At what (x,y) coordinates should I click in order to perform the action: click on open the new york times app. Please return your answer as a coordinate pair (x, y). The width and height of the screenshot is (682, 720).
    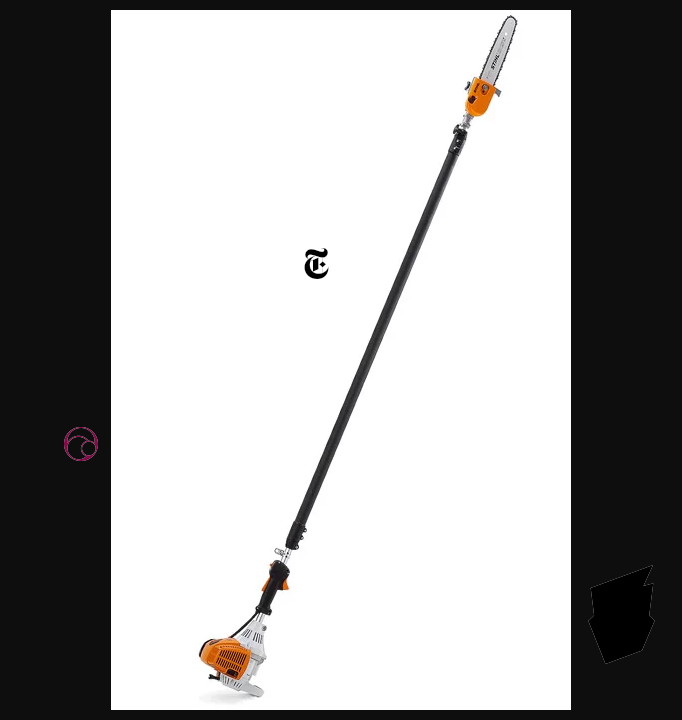
    Looking at the image, I should click on (316, 263).